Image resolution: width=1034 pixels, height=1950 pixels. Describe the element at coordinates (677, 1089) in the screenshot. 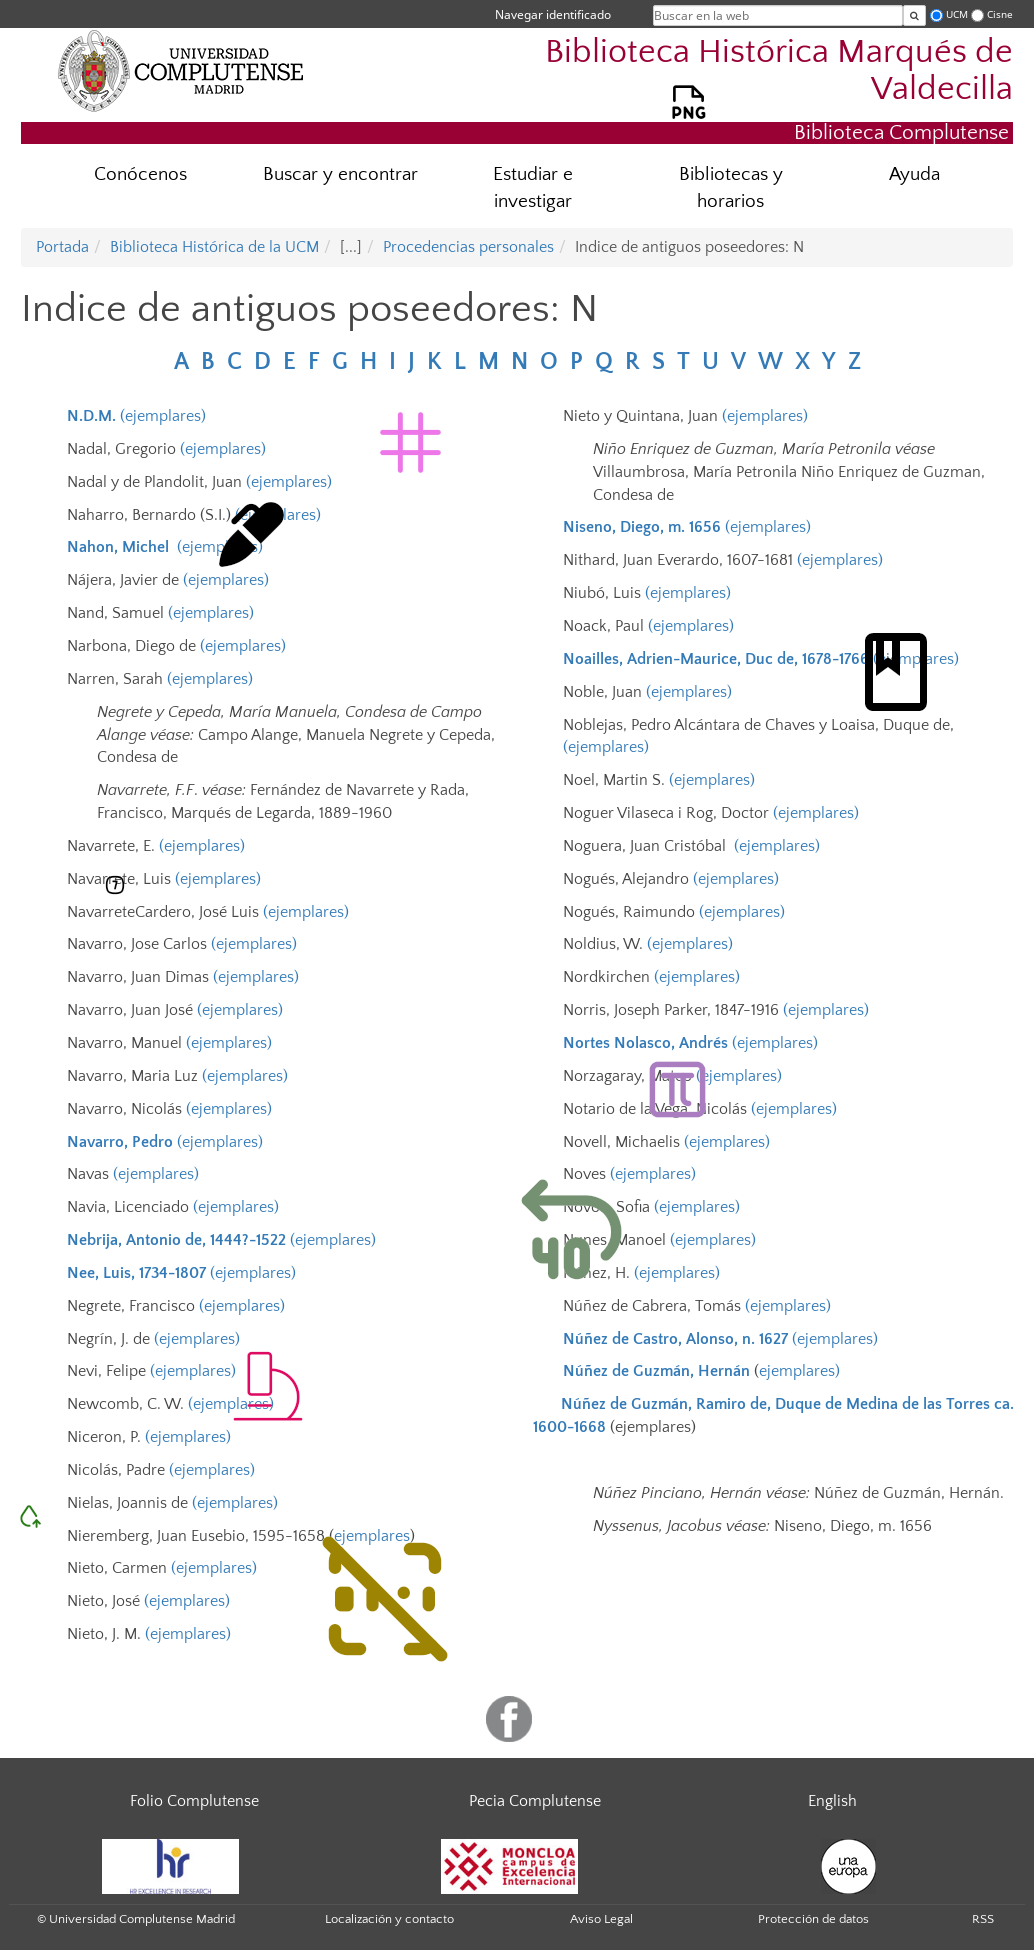

I see `access mathematical constants or formulas` at that location.